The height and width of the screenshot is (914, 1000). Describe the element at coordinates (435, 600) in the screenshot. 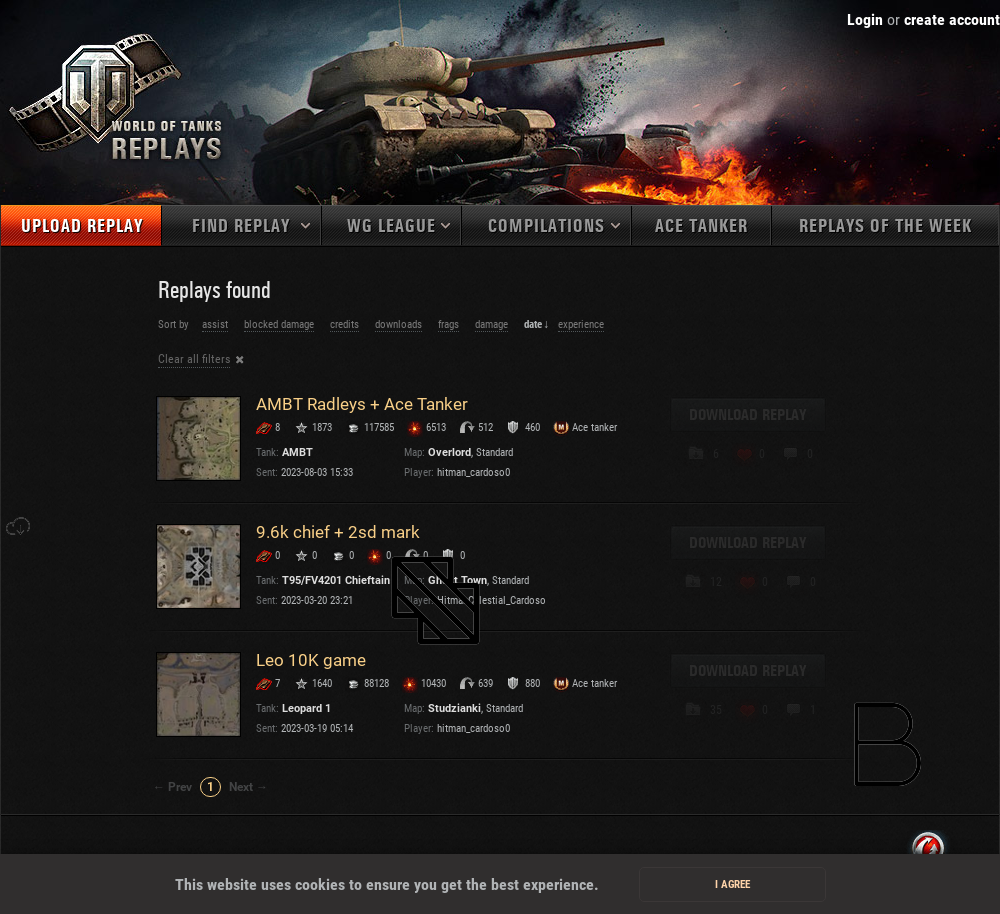

I see `merge or combine selected layers` at that location.